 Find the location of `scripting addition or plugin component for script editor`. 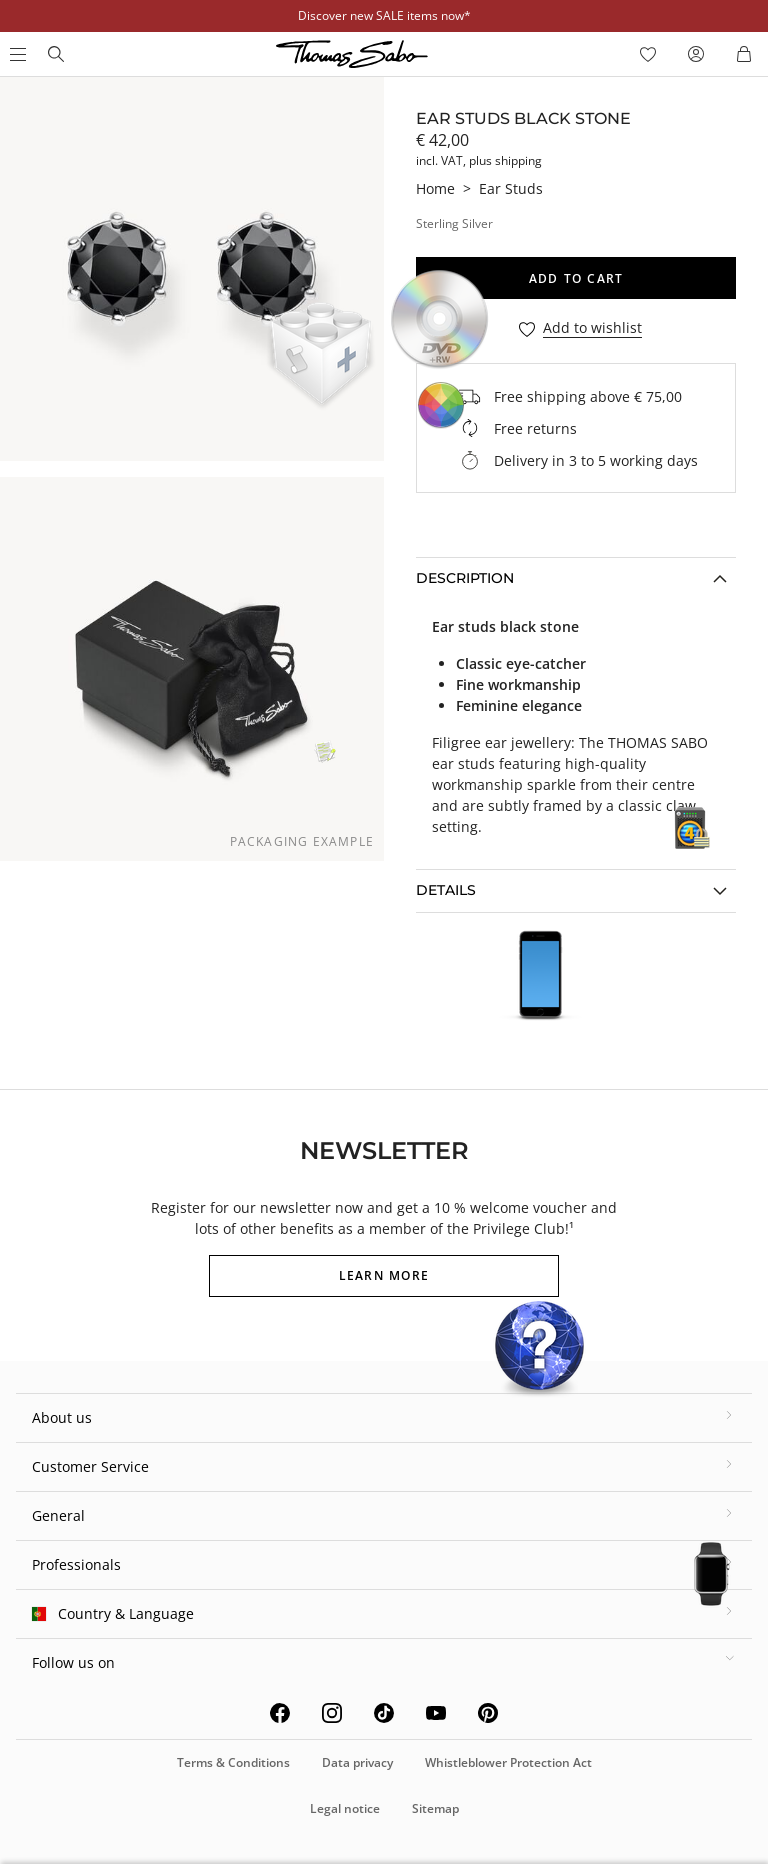

scripting addition or plugin component for script editor is located at coordinates (321, 353).